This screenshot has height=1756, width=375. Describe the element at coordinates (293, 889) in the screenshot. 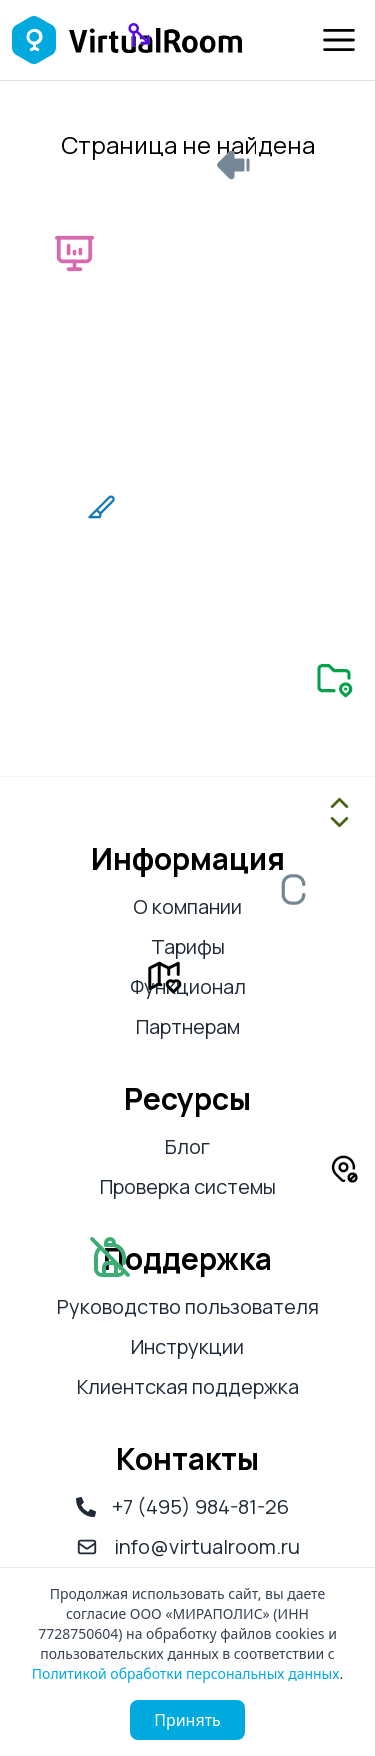

I see `indicates a "C" grade or rating` at that location.